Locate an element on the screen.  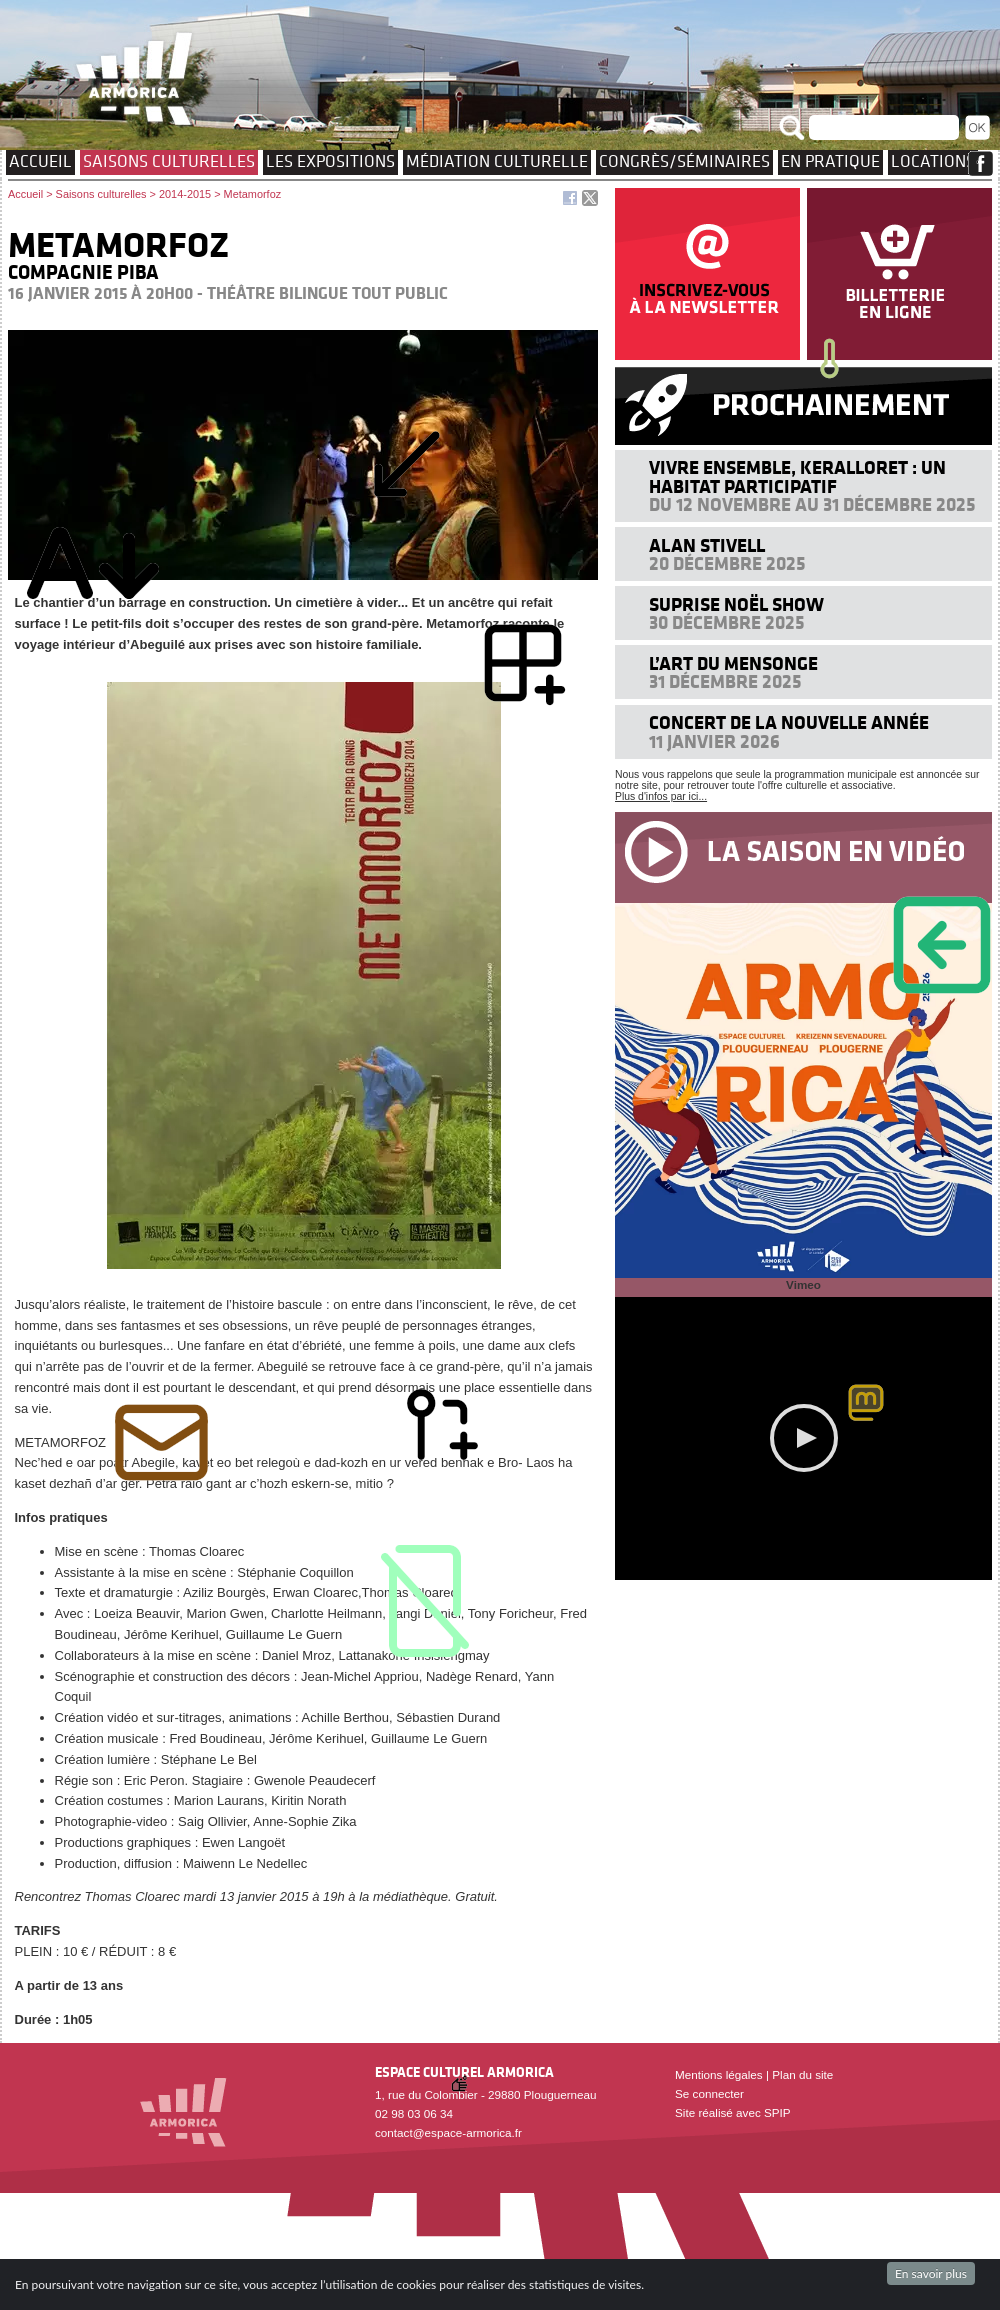
move item to the bottom-left corner is located at coordinates (407, 464).